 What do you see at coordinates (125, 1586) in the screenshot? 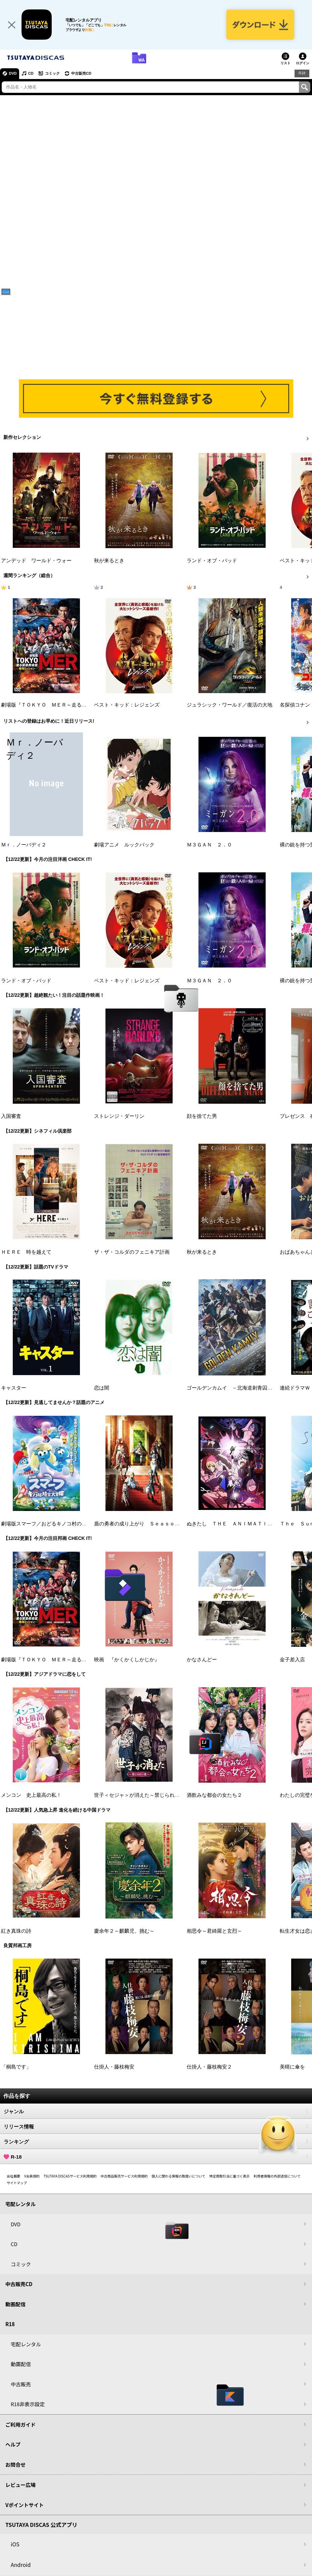
I see `open Wondershare FilmoraPro project folder` at bounding box center [125, 1586].